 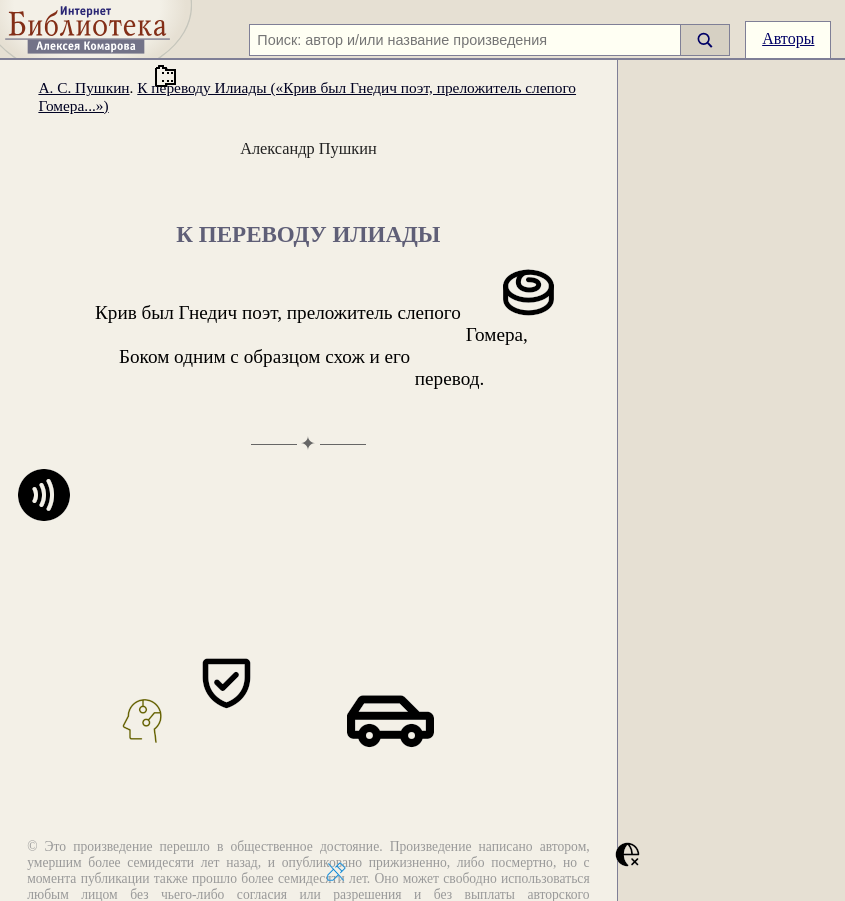 What do you see at coordinates (44, 495) in the screenshot?
I see `tap to pay with contactless payment` at bounding box center [44, 495].